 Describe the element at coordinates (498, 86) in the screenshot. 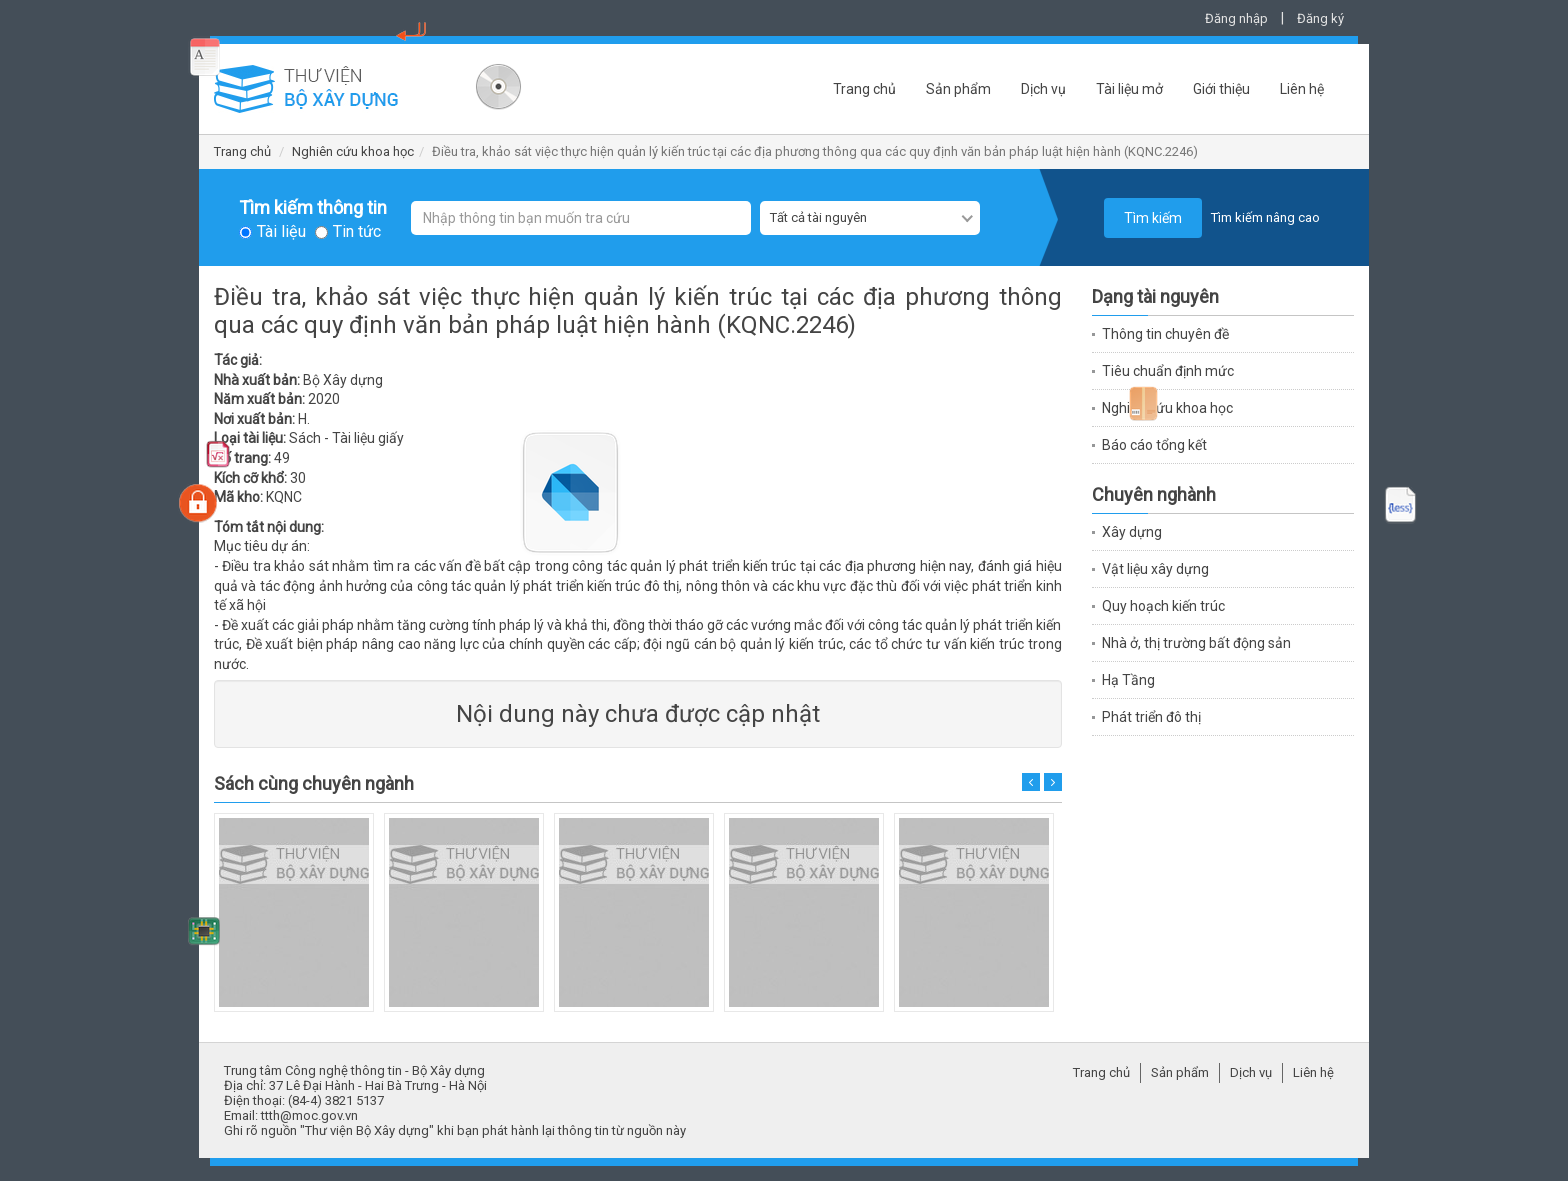

I see `indicates a DVD-RAM disc device` at that location.